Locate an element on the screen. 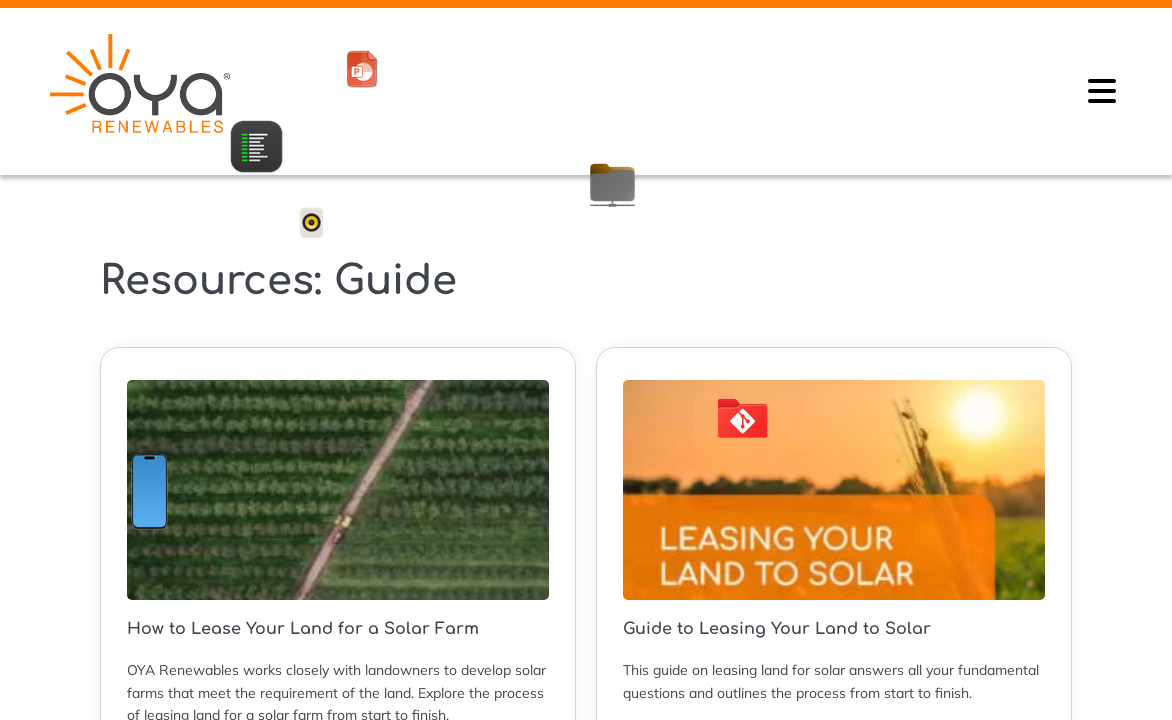 The width and height of the screenshot is (1172, 720). access startup disk and boot preferences is located at coordinates (256, 147).